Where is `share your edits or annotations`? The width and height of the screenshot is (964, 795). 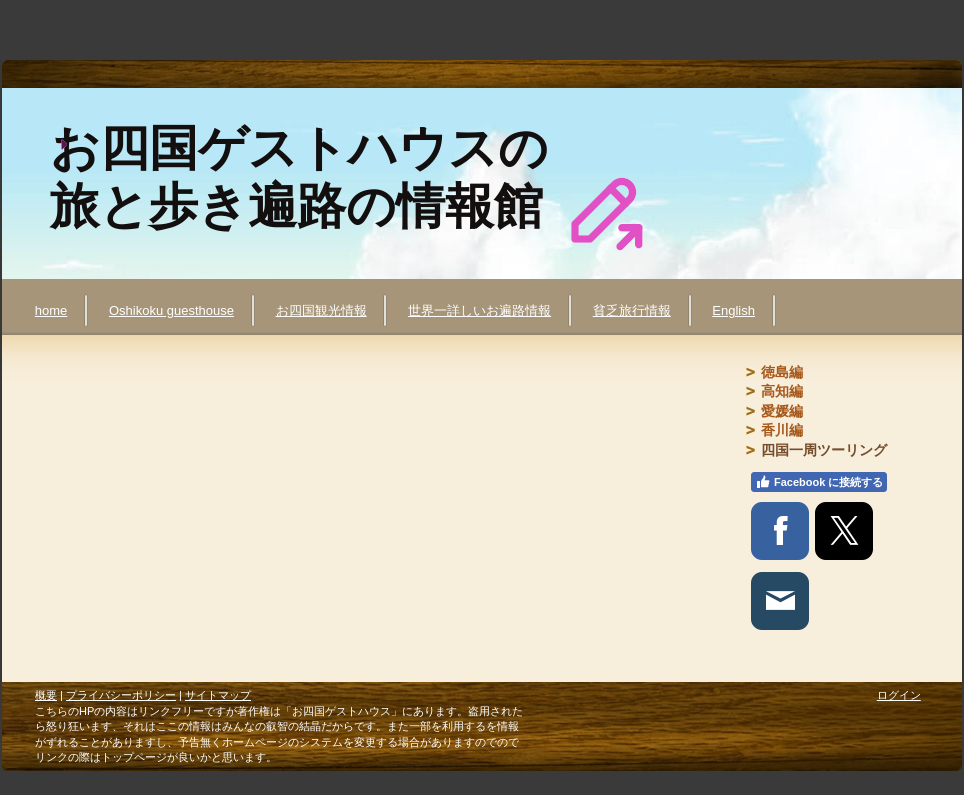
share your edits or annotations is located at coordinates (605, 209).